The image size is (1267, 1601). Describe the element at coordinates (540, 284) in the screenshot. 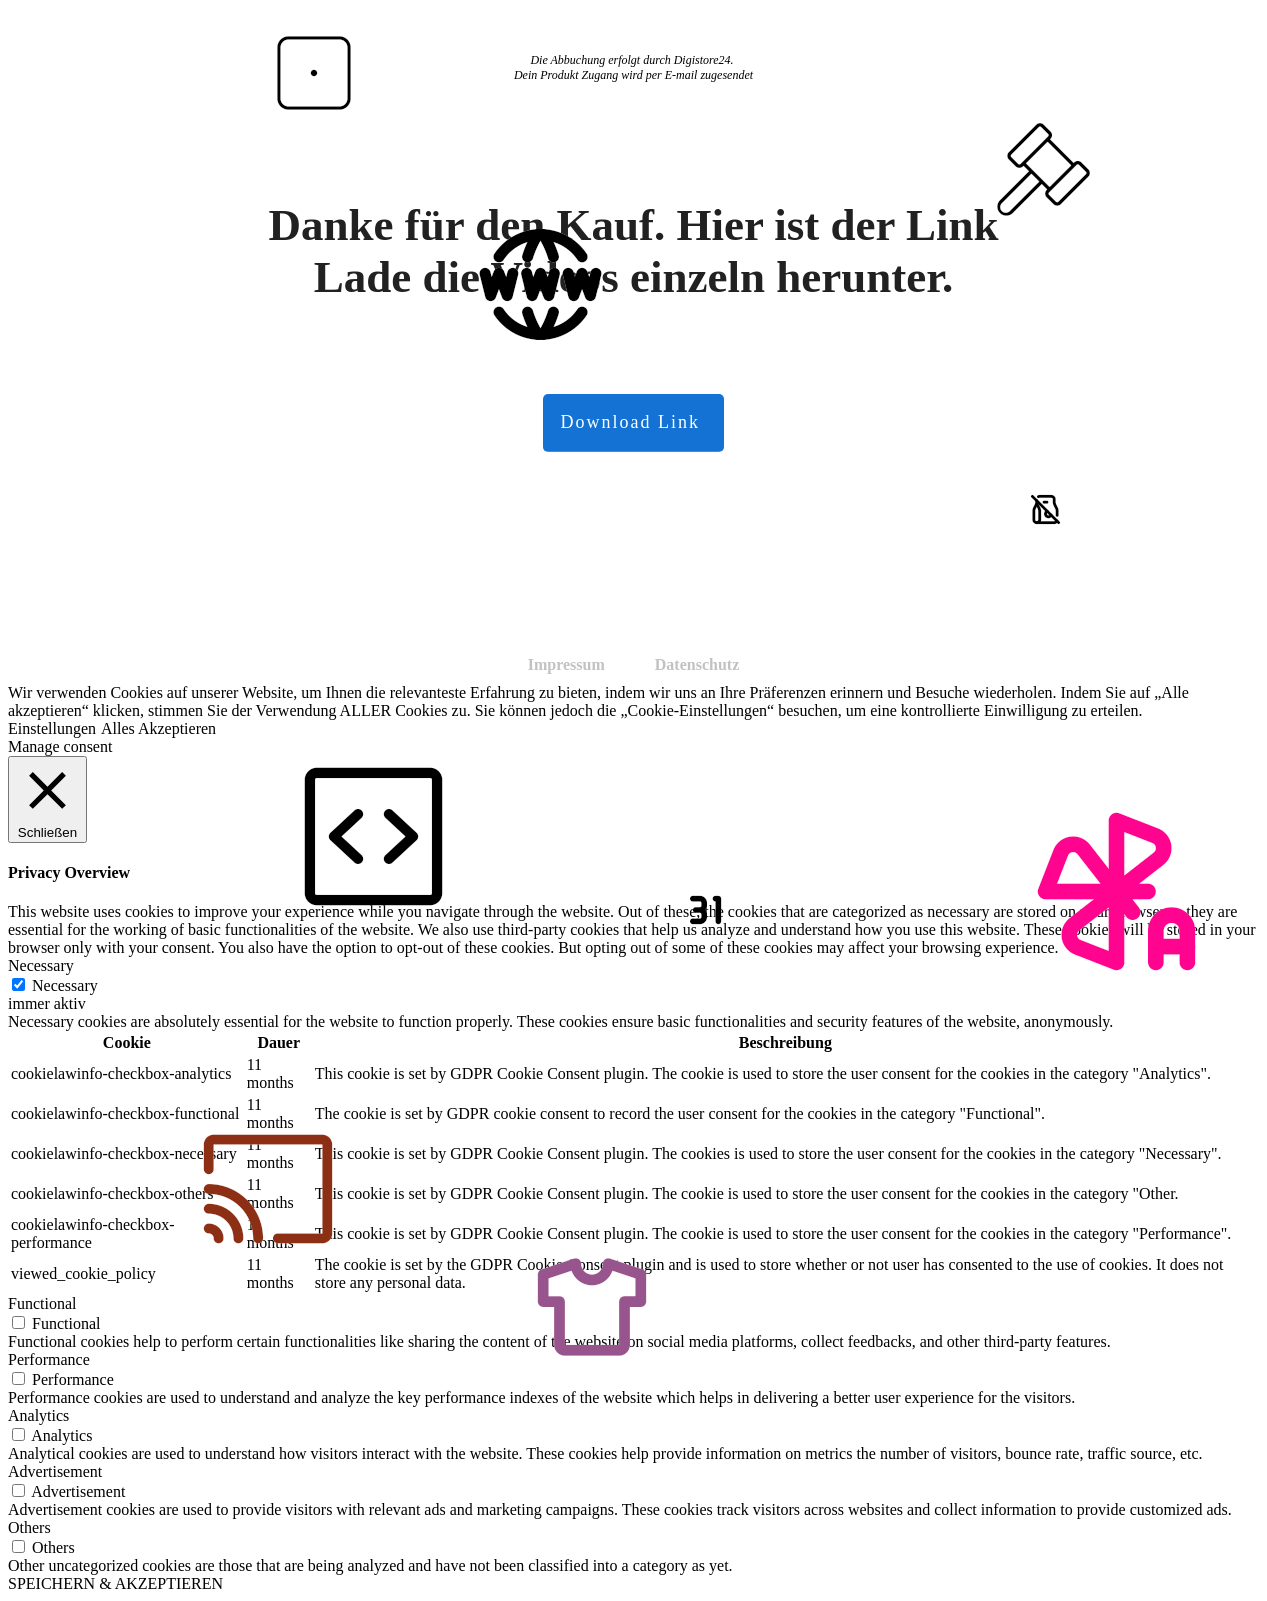

I see `open website or browse the web` at that location.